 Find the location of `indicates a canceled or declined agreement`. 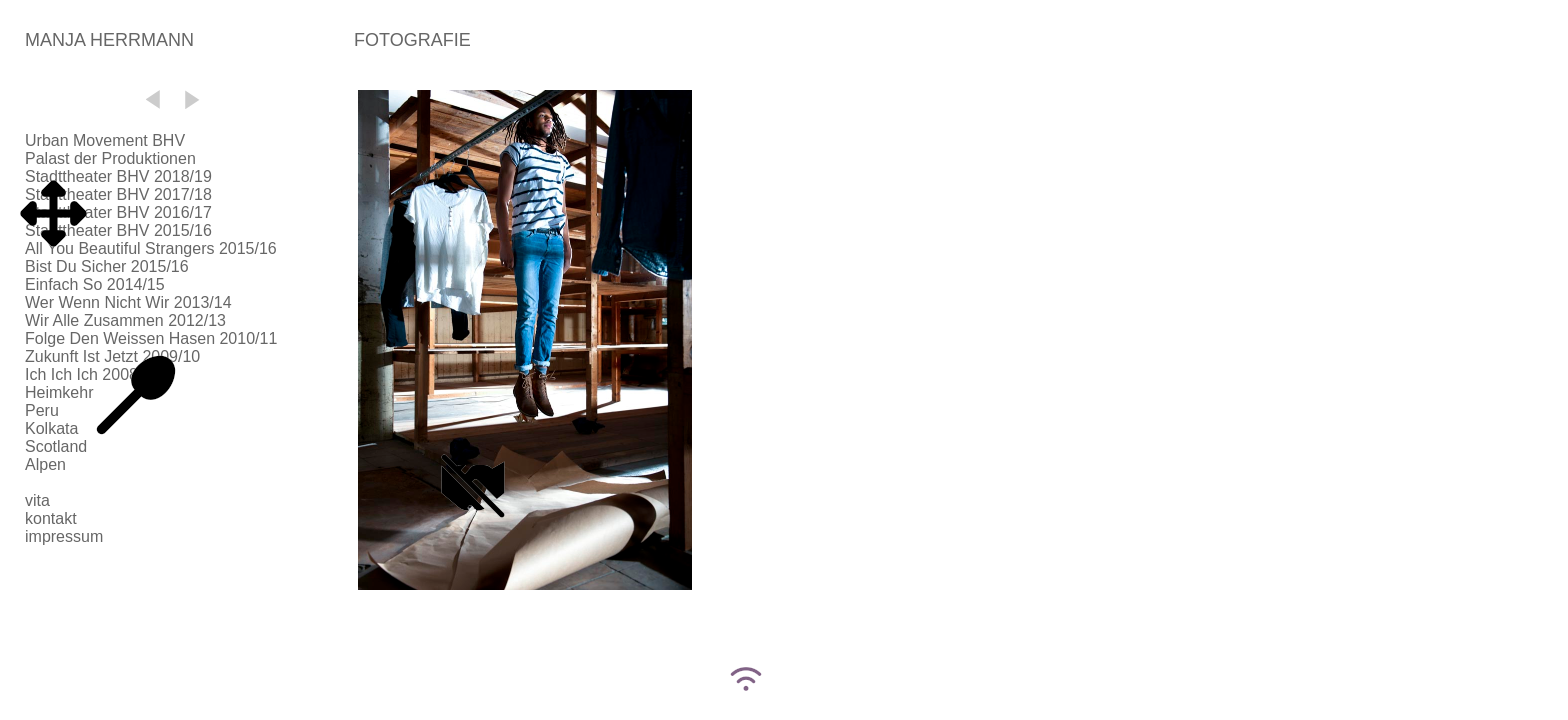

indicates a canceled or declined agreement is located at coordinates (473, 486).